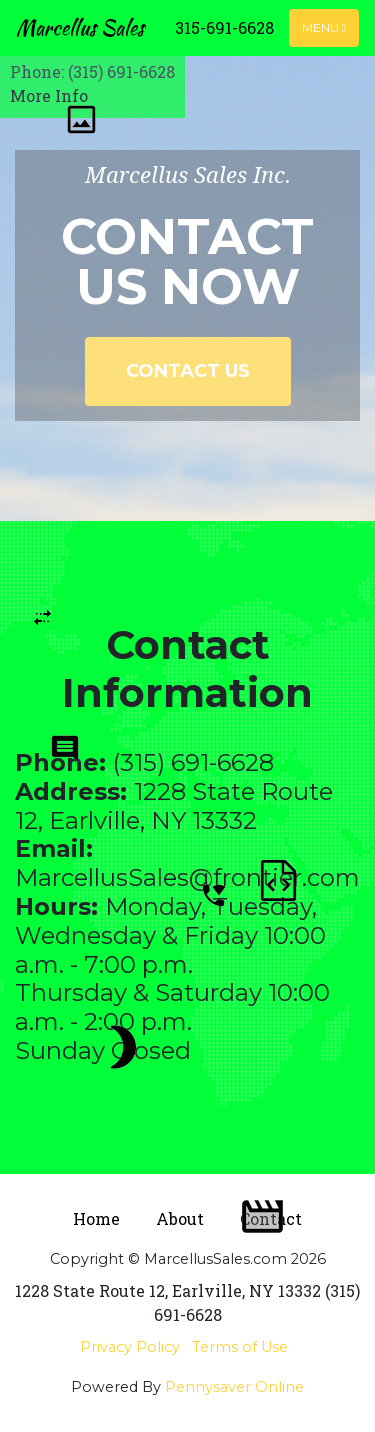 This screenshot has height=1432, width=375. What do you see at coordinates (121, 1047) in the screenshot?
I see `toggle dark mode or night theme` at bounding box center [121, 1047].